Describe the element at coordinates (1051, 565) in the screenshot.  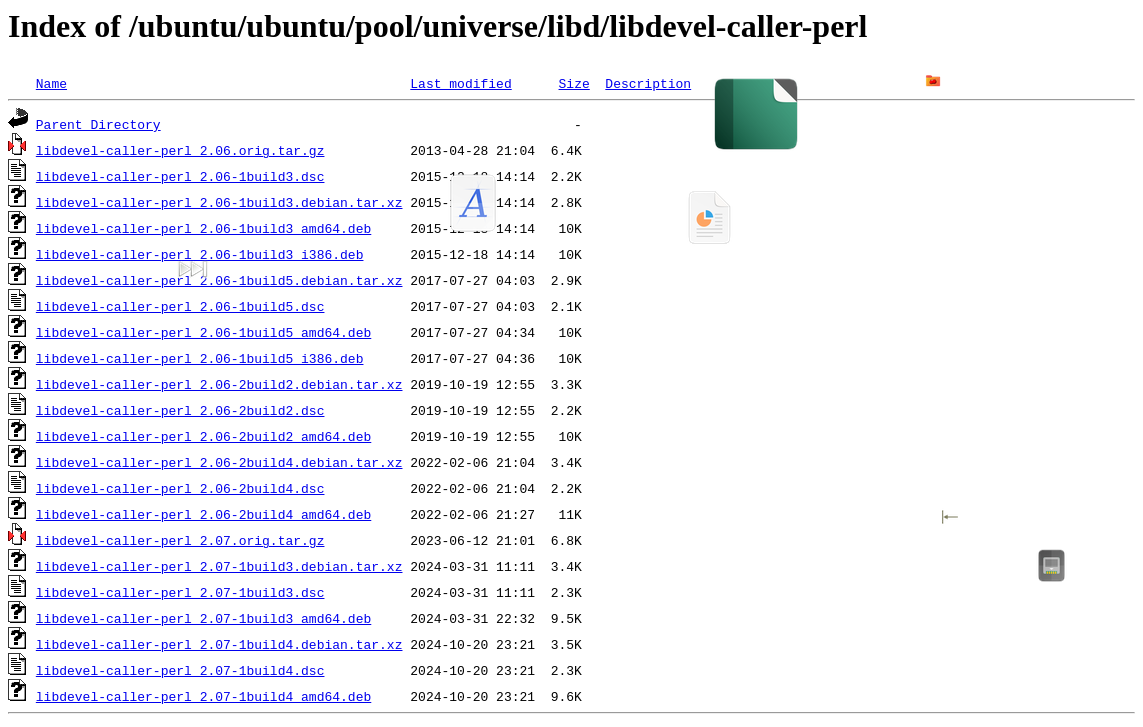
I see `NES game ROM file` at that location.